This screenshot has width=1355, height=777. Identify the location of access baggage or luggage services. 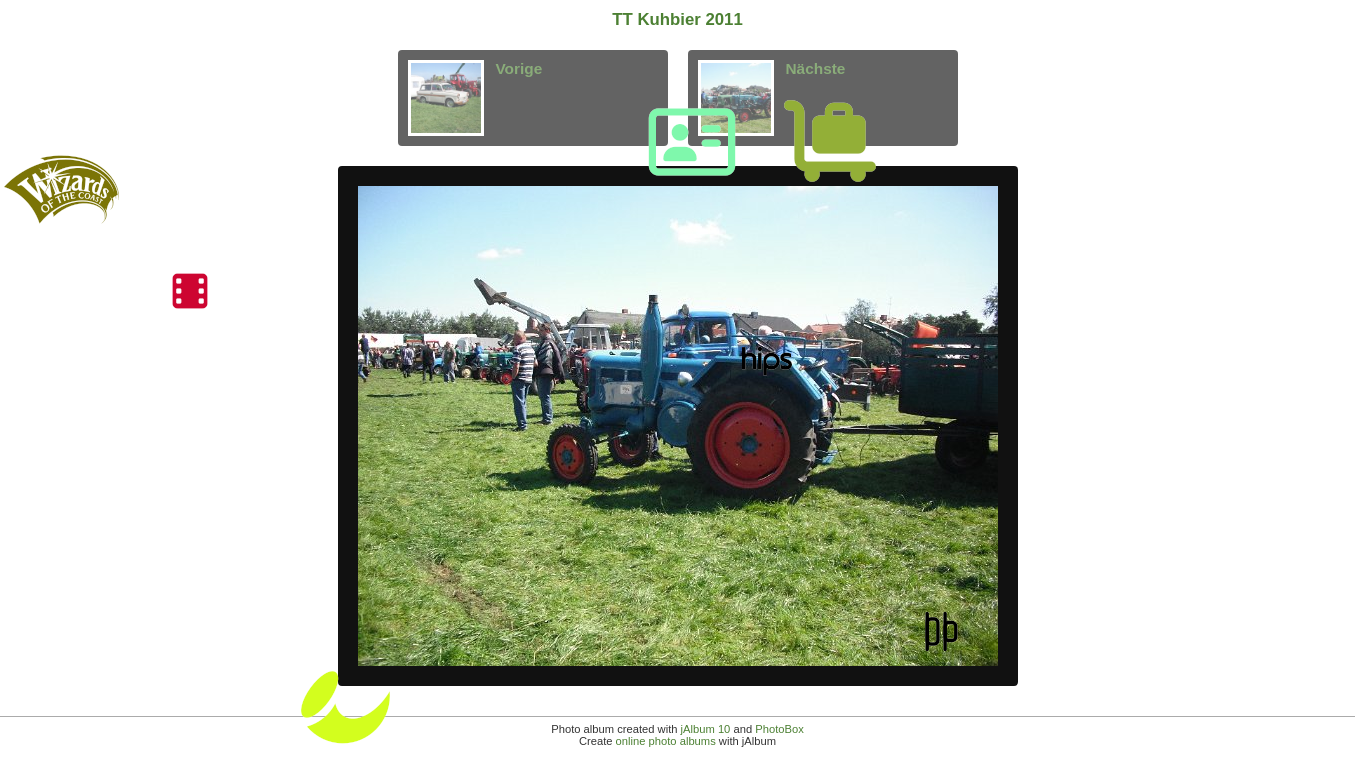
(830, 141).